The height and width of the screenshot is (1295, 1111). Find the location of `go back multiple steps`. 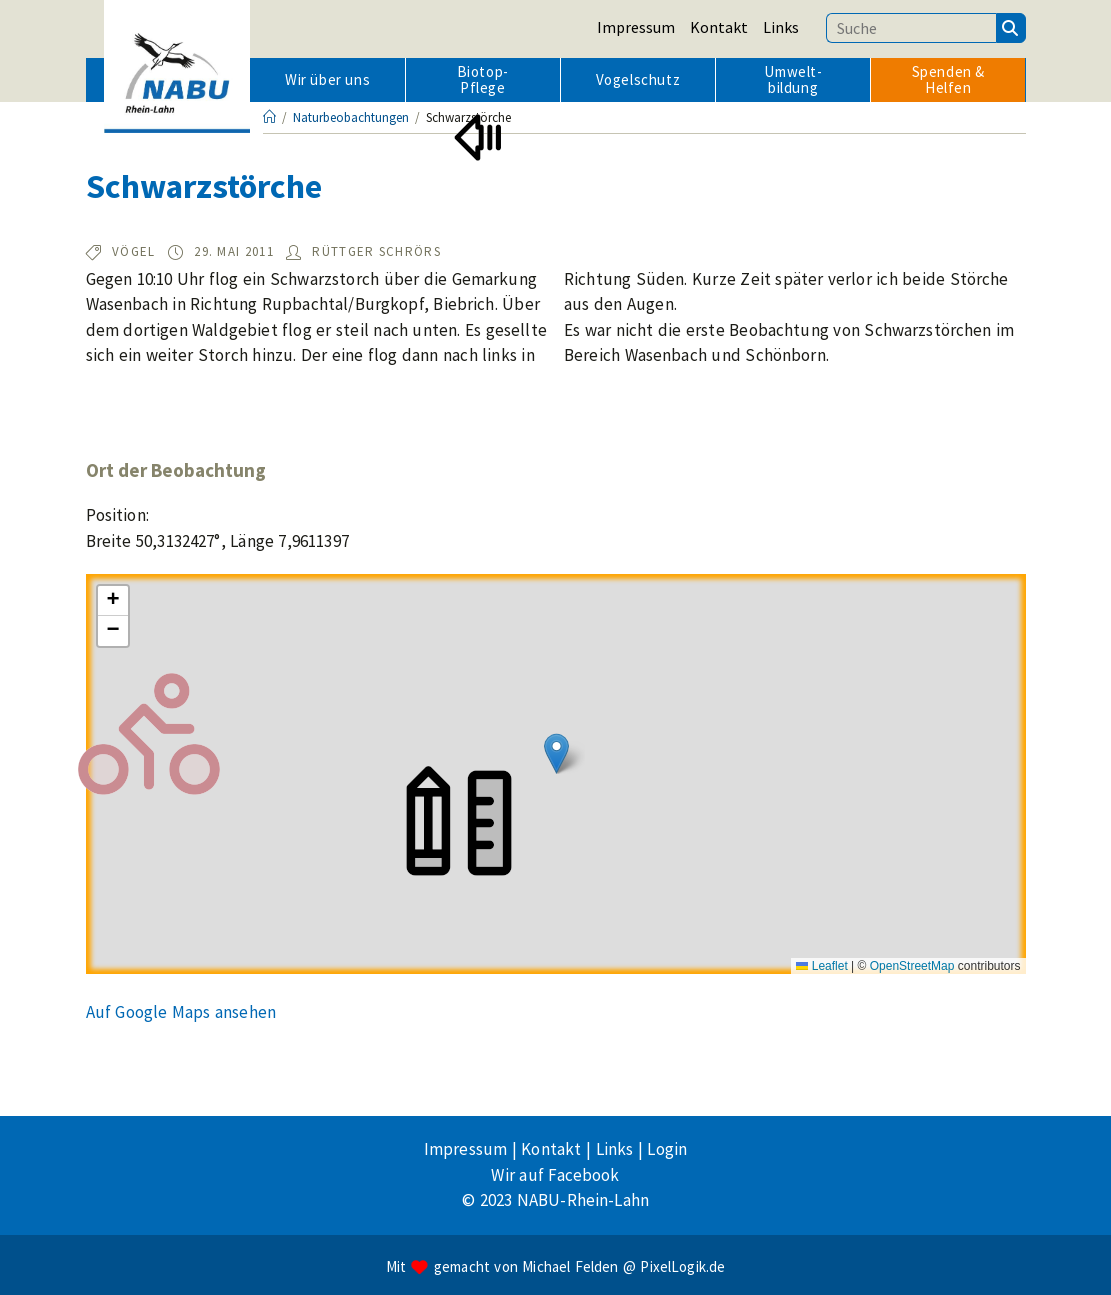

go back multiple steps is located at coordinates (479, 137).